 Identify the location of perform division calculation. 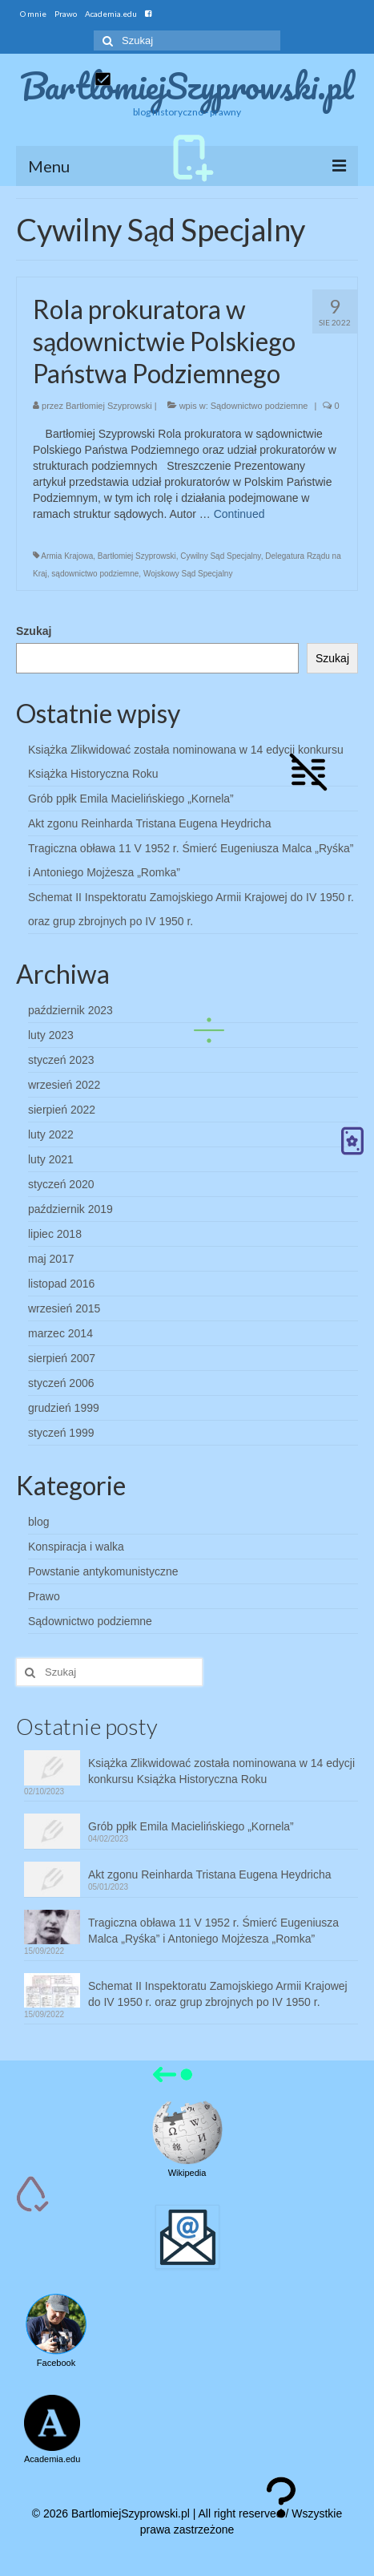
(209, 1030).